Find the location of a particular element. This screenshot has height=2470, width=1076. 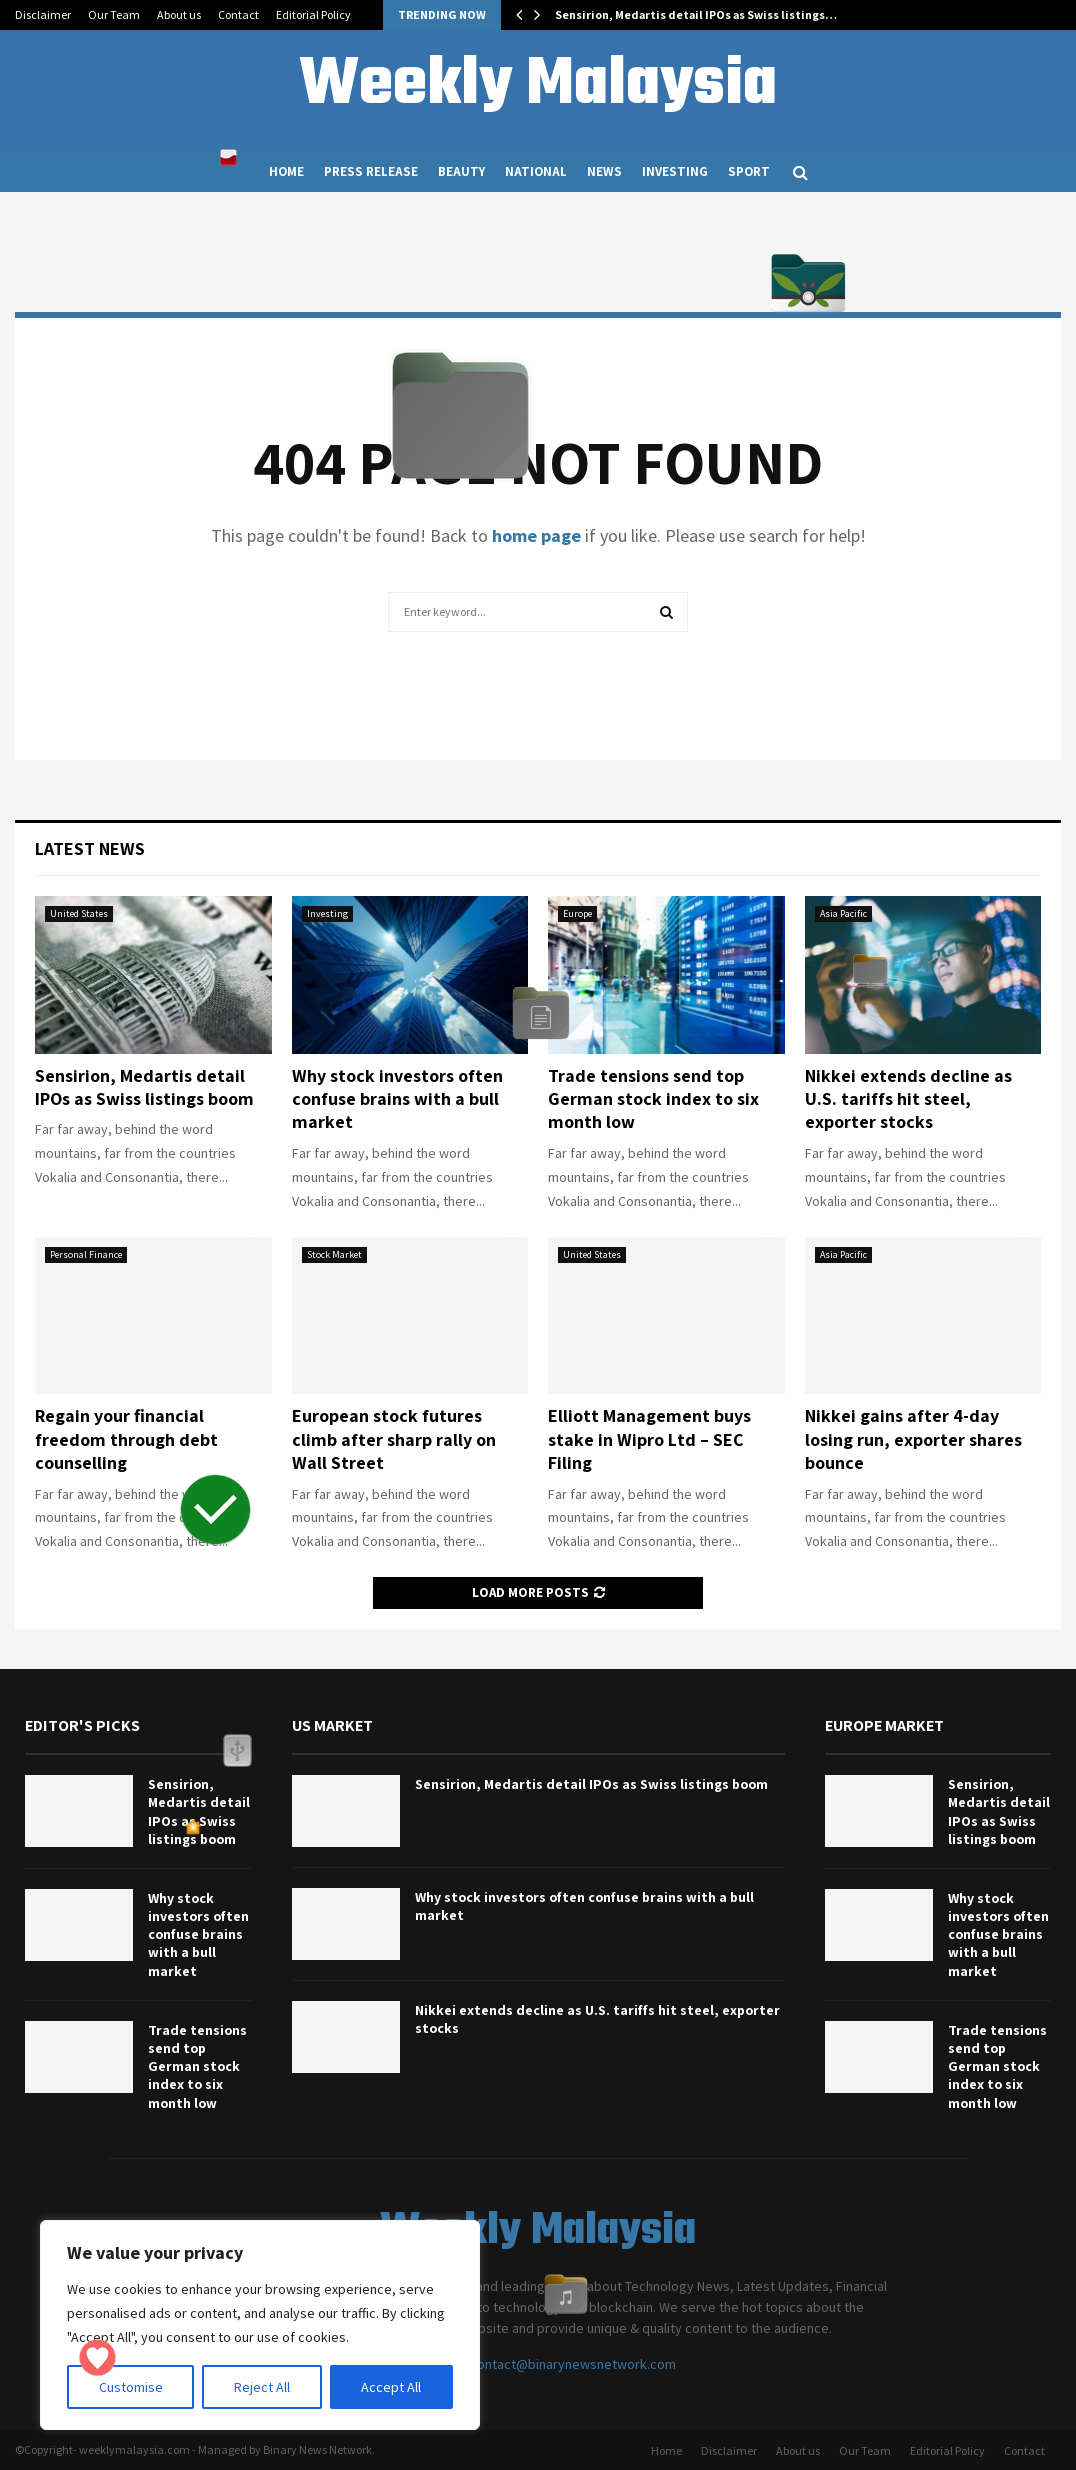

mark item as favorite is located at coordinates (97, 2357).